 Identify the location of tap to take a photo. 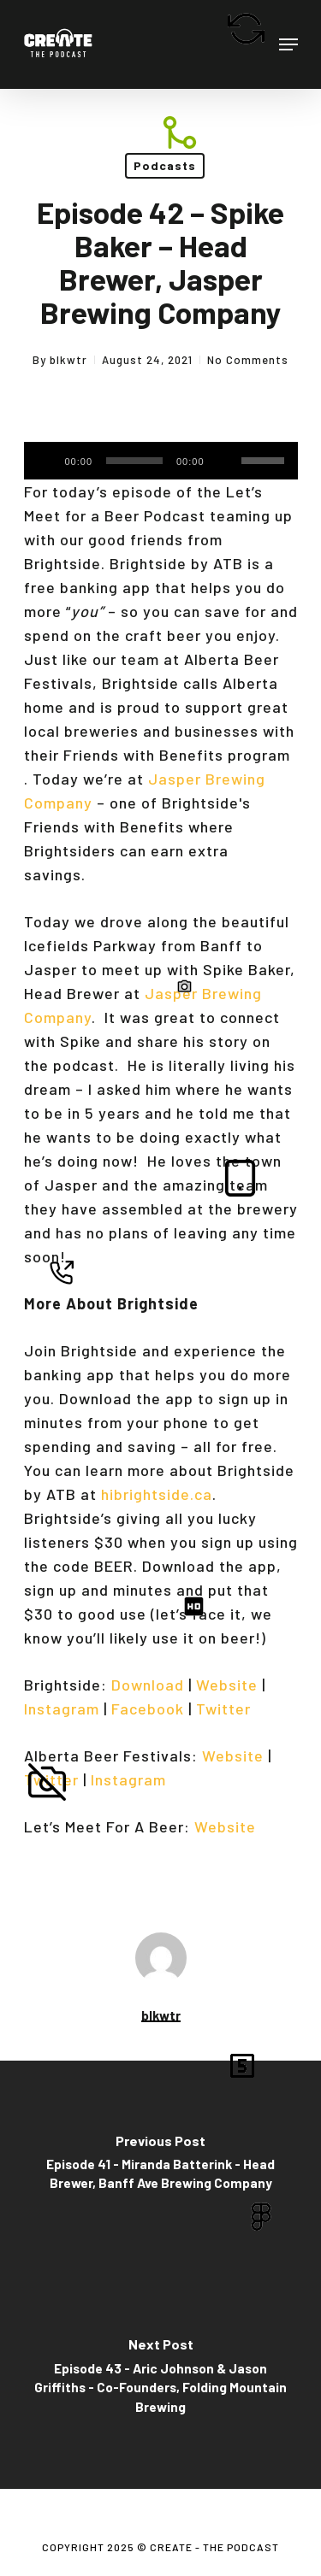
(184, 986).